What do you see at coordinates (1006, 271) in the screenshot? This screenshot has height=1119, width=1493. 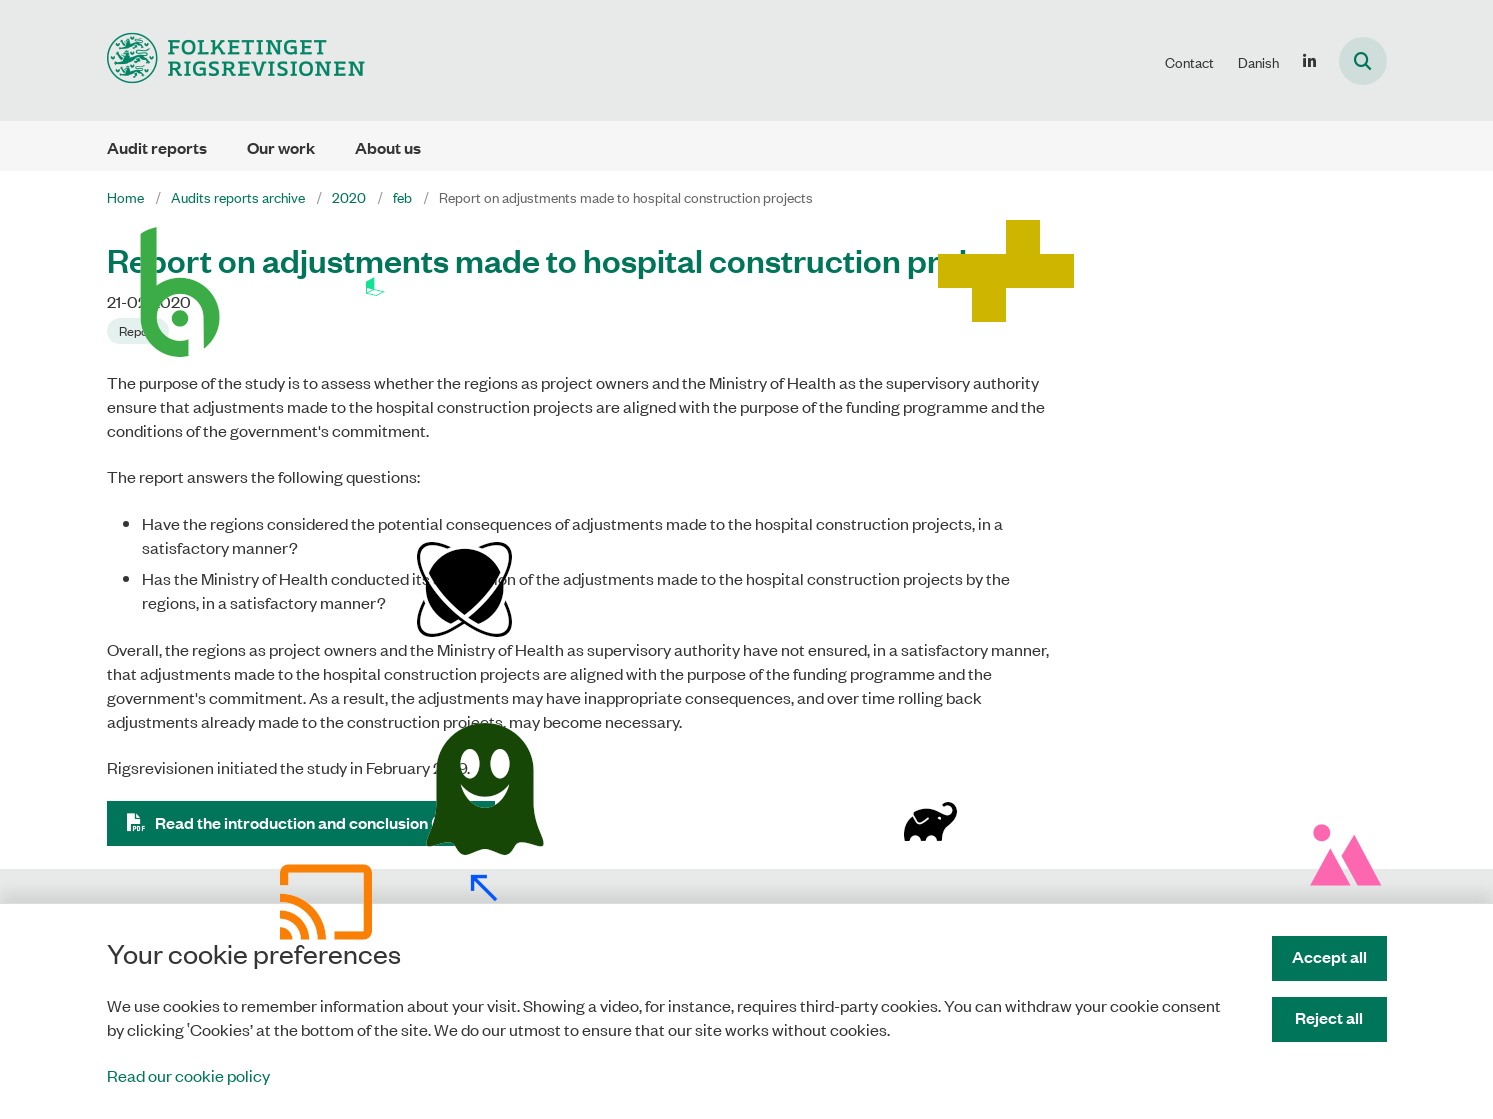 I see `CrateDB database platform logo` at bounding box center [1006, 271].